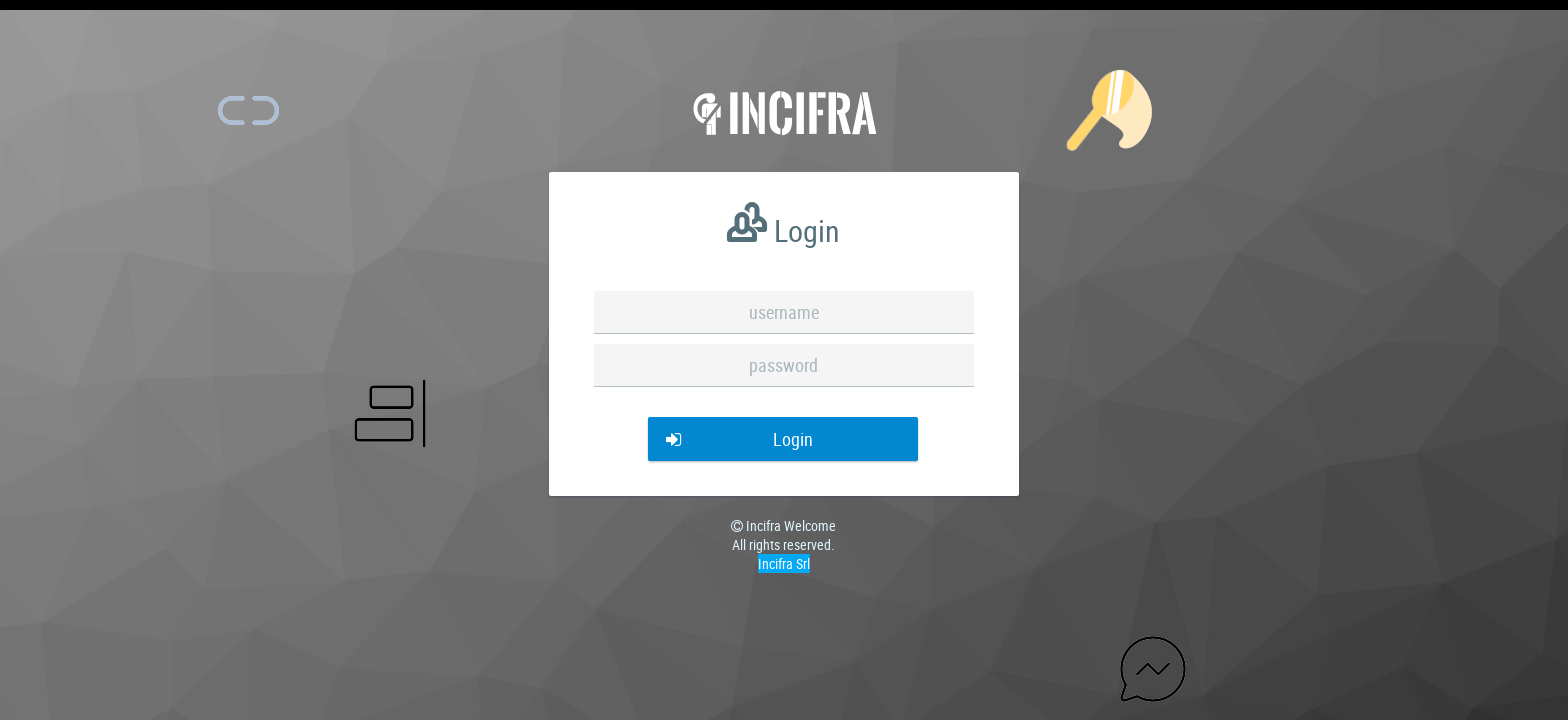  What do you see at coordinates (1153, 669) in the screenshot?
I see `open facebook messenger` at bounding box center [1153, 669].